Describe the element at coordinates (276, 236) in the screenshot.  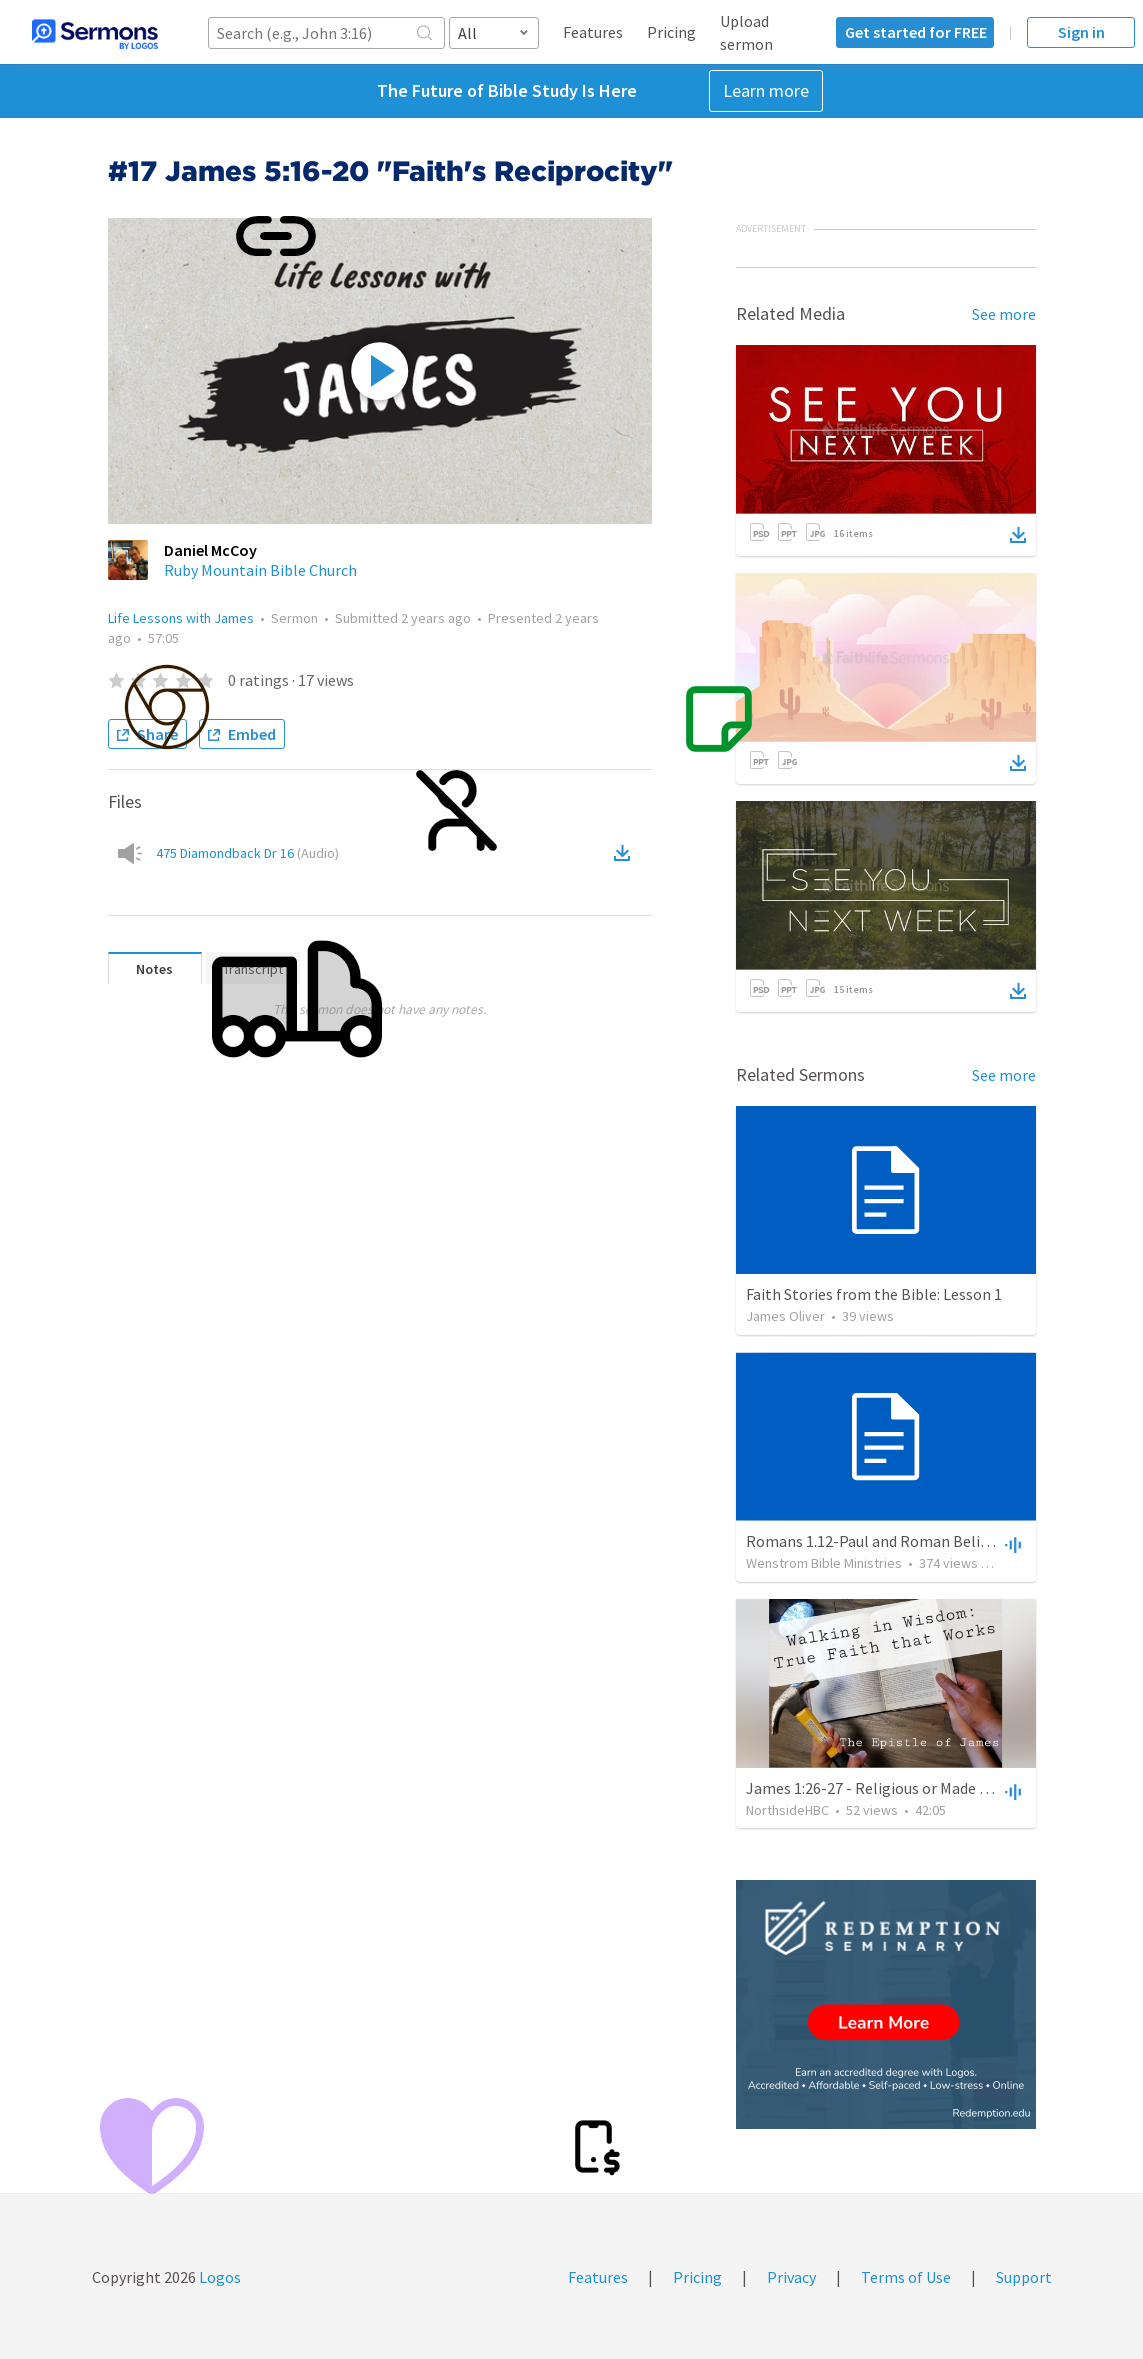
I see `insert a hyperlink` at that location.